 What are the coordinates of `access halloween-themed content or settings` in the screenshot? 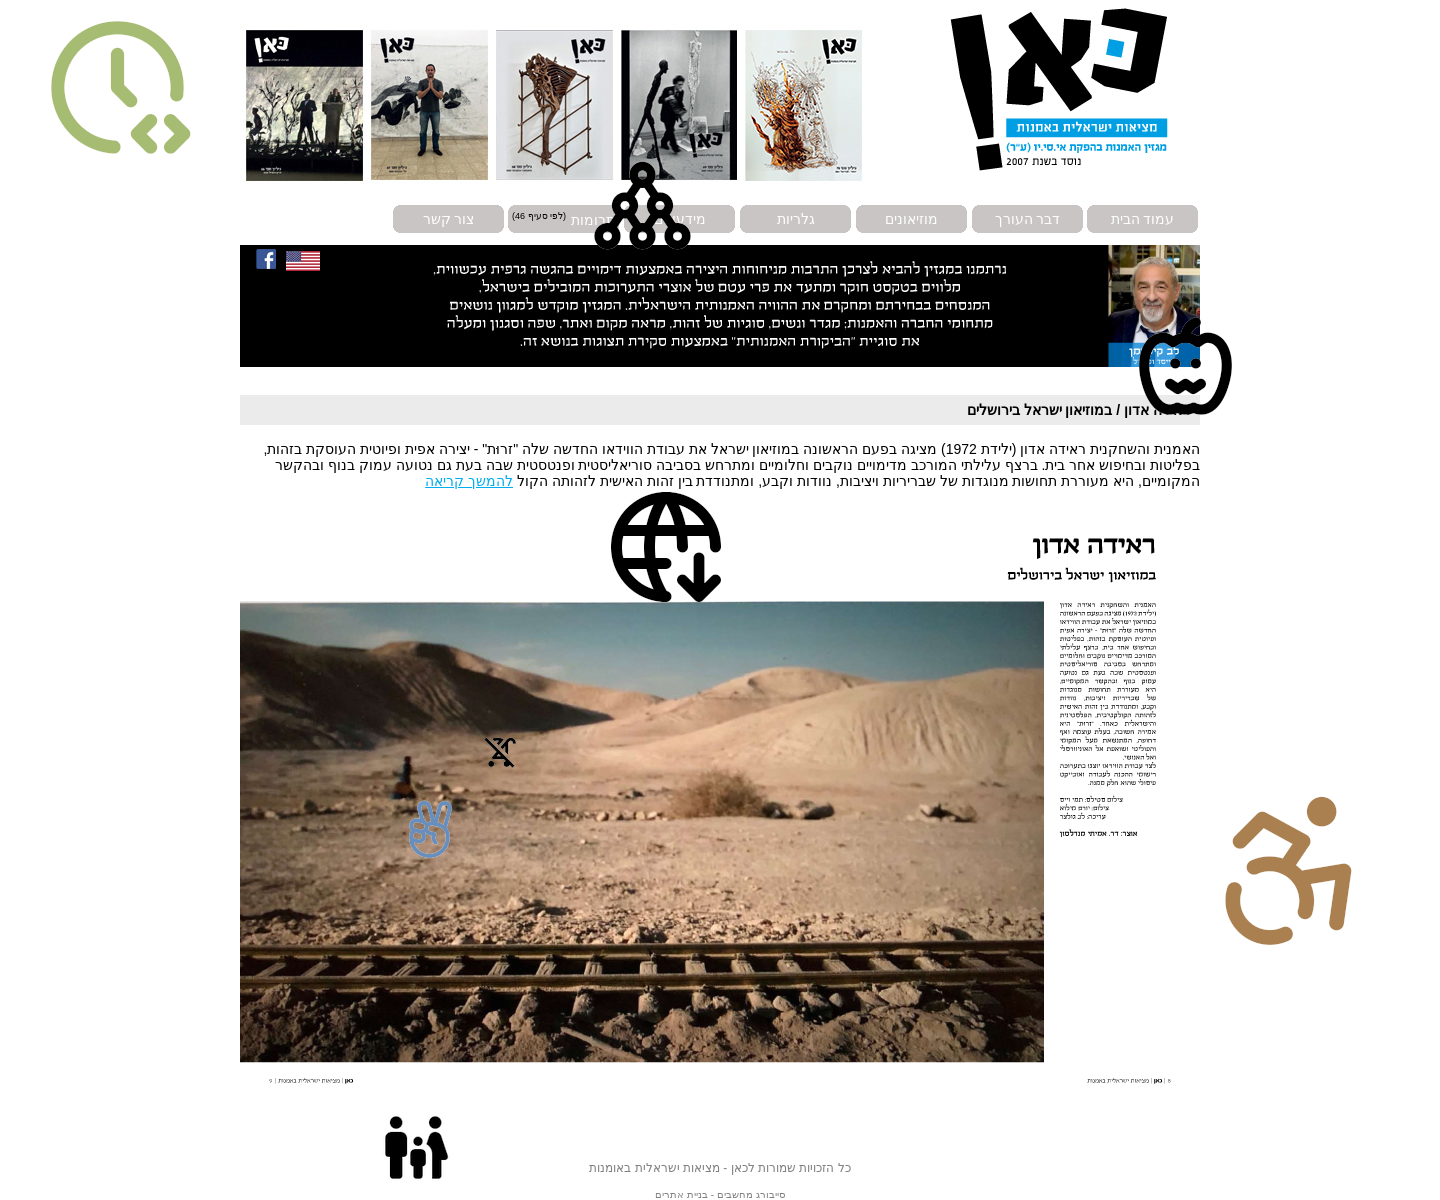 It's located at (1185, 368).